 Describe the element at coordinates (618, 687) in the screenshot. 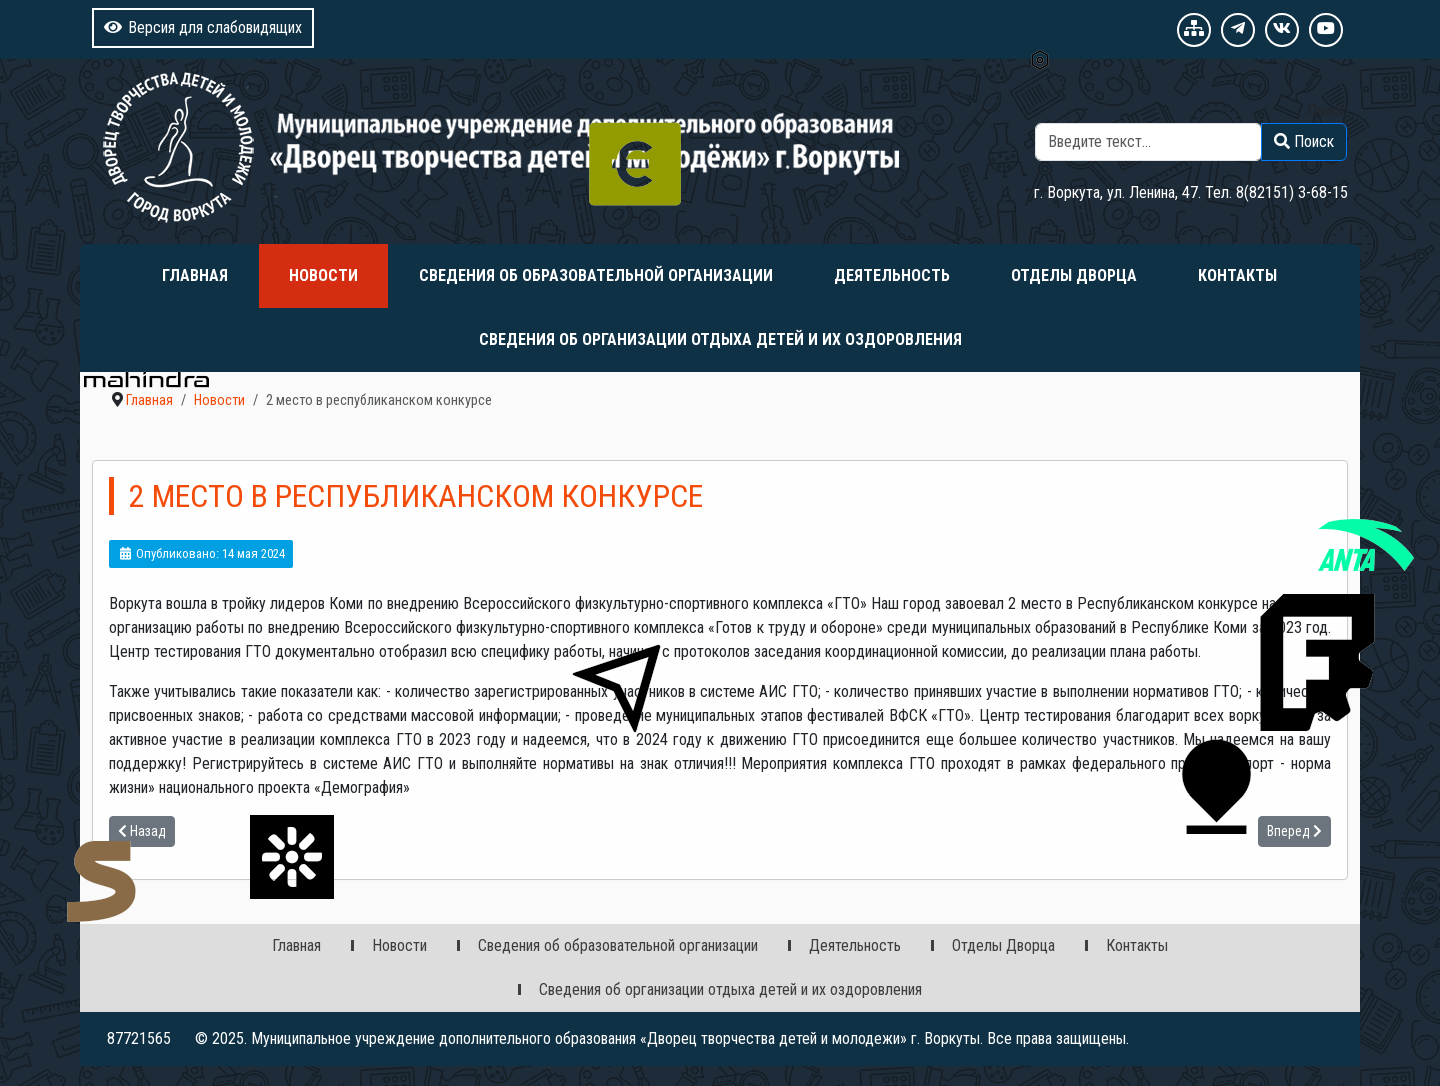

I see `send a message` at that location.